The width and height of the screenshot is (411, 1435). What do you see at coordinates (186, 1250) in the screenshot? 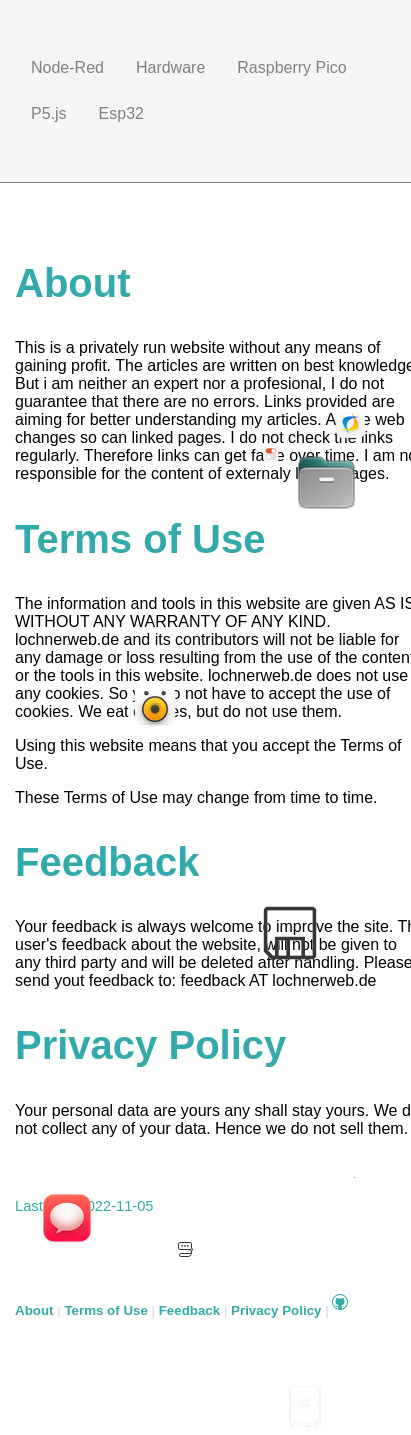
I see `generate a one-time password code` at bounding box center [186, 1250].